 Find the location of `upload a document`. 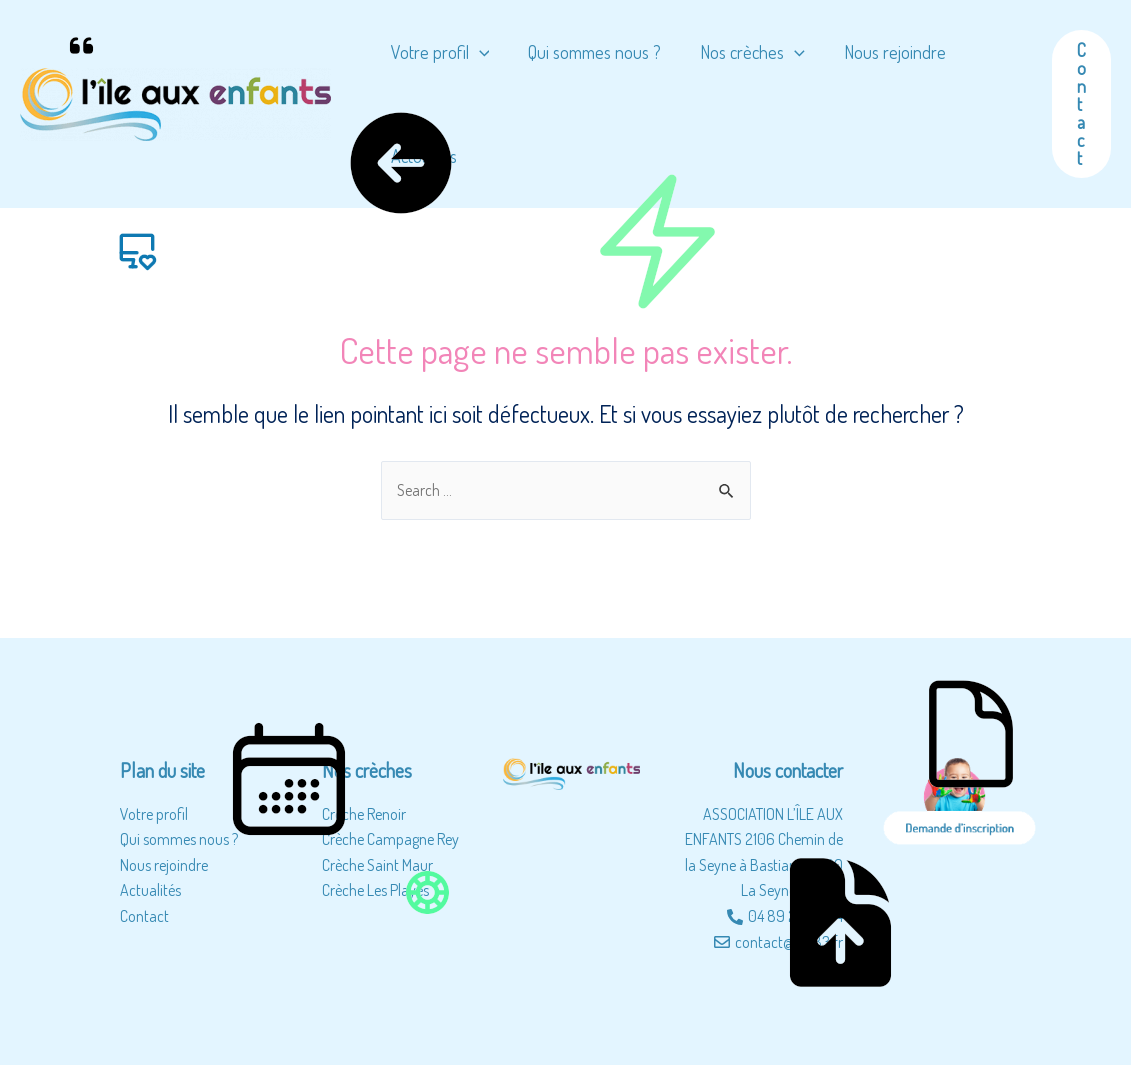

upload a document is located at coordinates (840, 922).